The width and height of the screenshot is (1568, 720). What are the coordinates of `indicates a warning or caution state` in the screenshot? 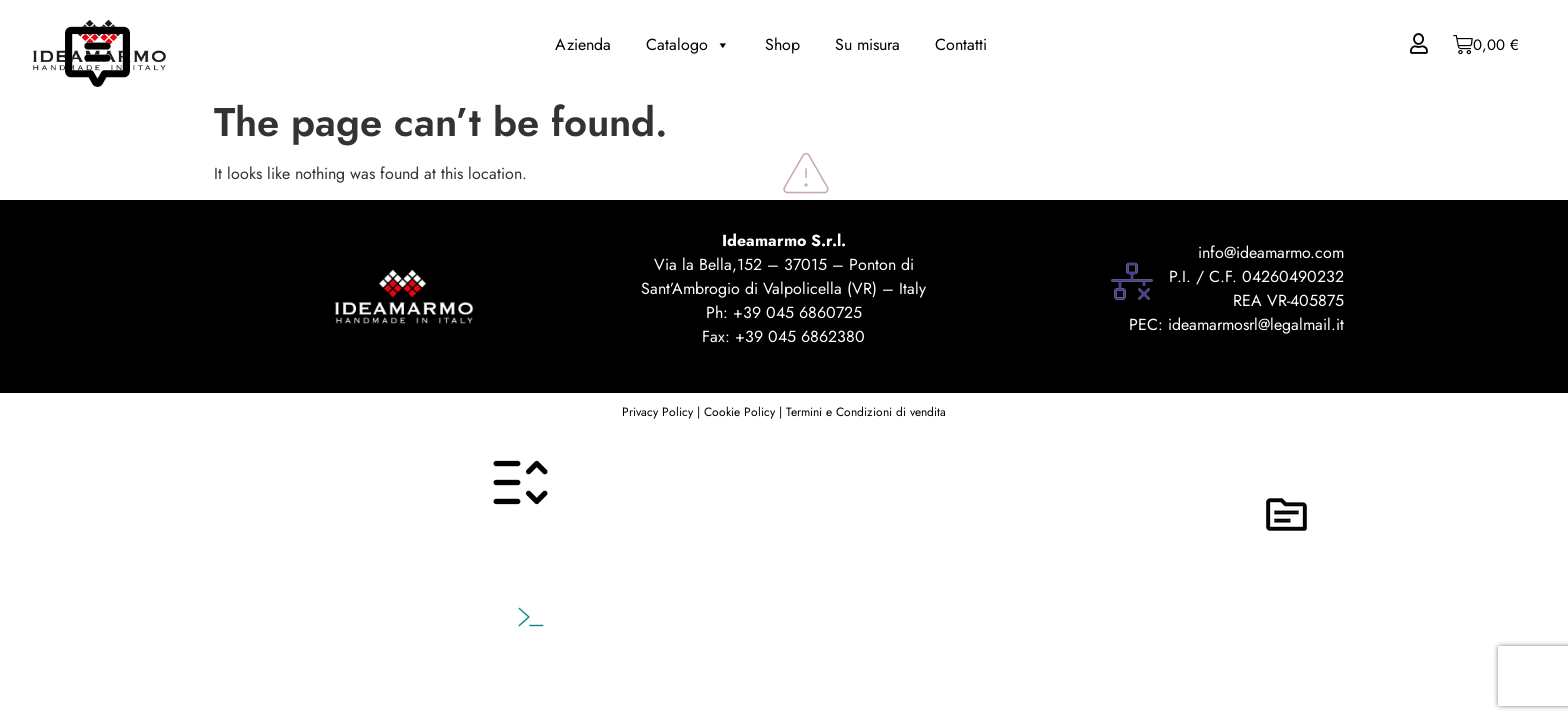 It's located at (806, 174).